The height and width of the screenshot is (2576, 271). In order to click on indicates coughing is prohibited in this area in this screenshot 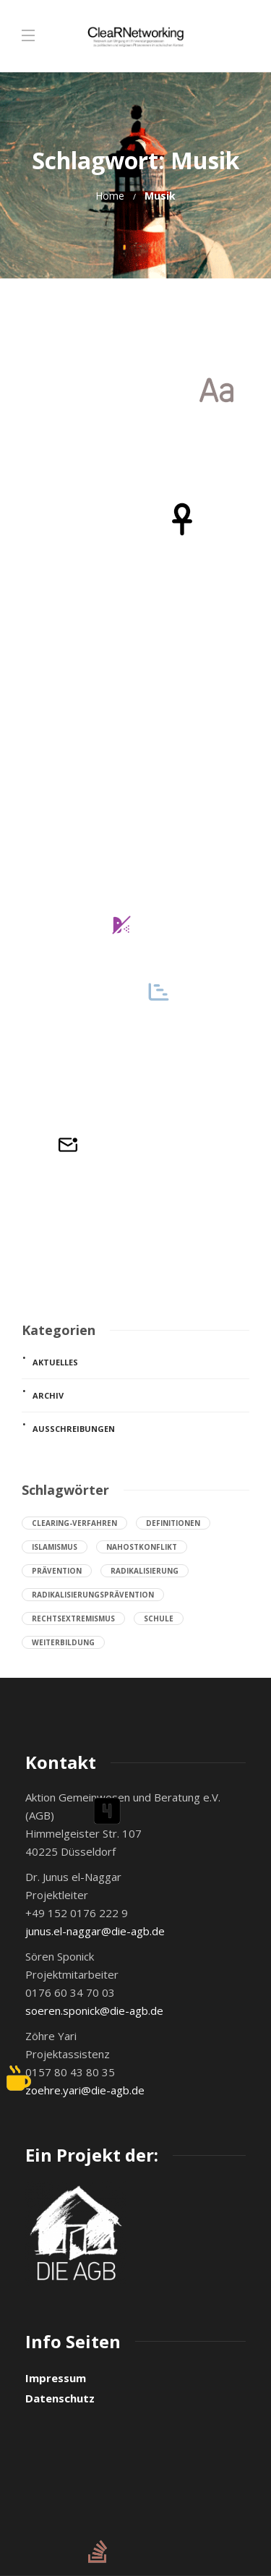, I will do `click(121, 925)`.